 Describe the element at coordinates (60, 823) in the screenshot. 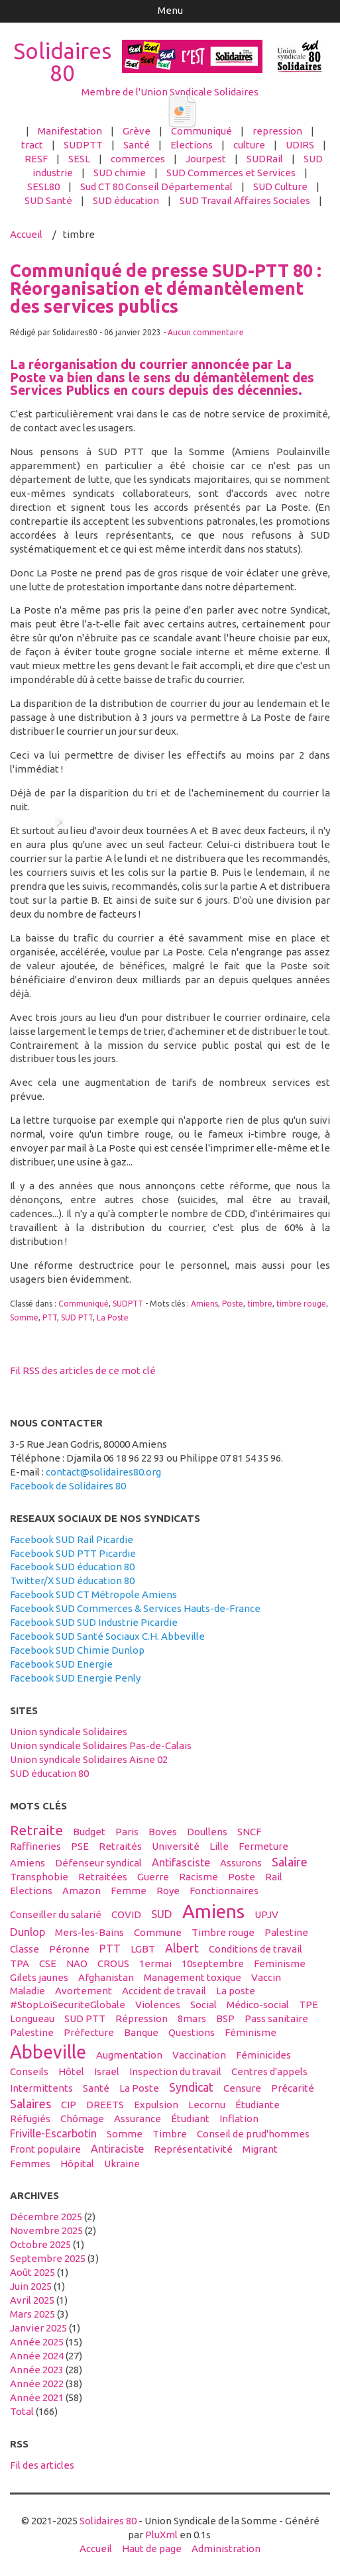

I see `cmake build configuration file` at that location.